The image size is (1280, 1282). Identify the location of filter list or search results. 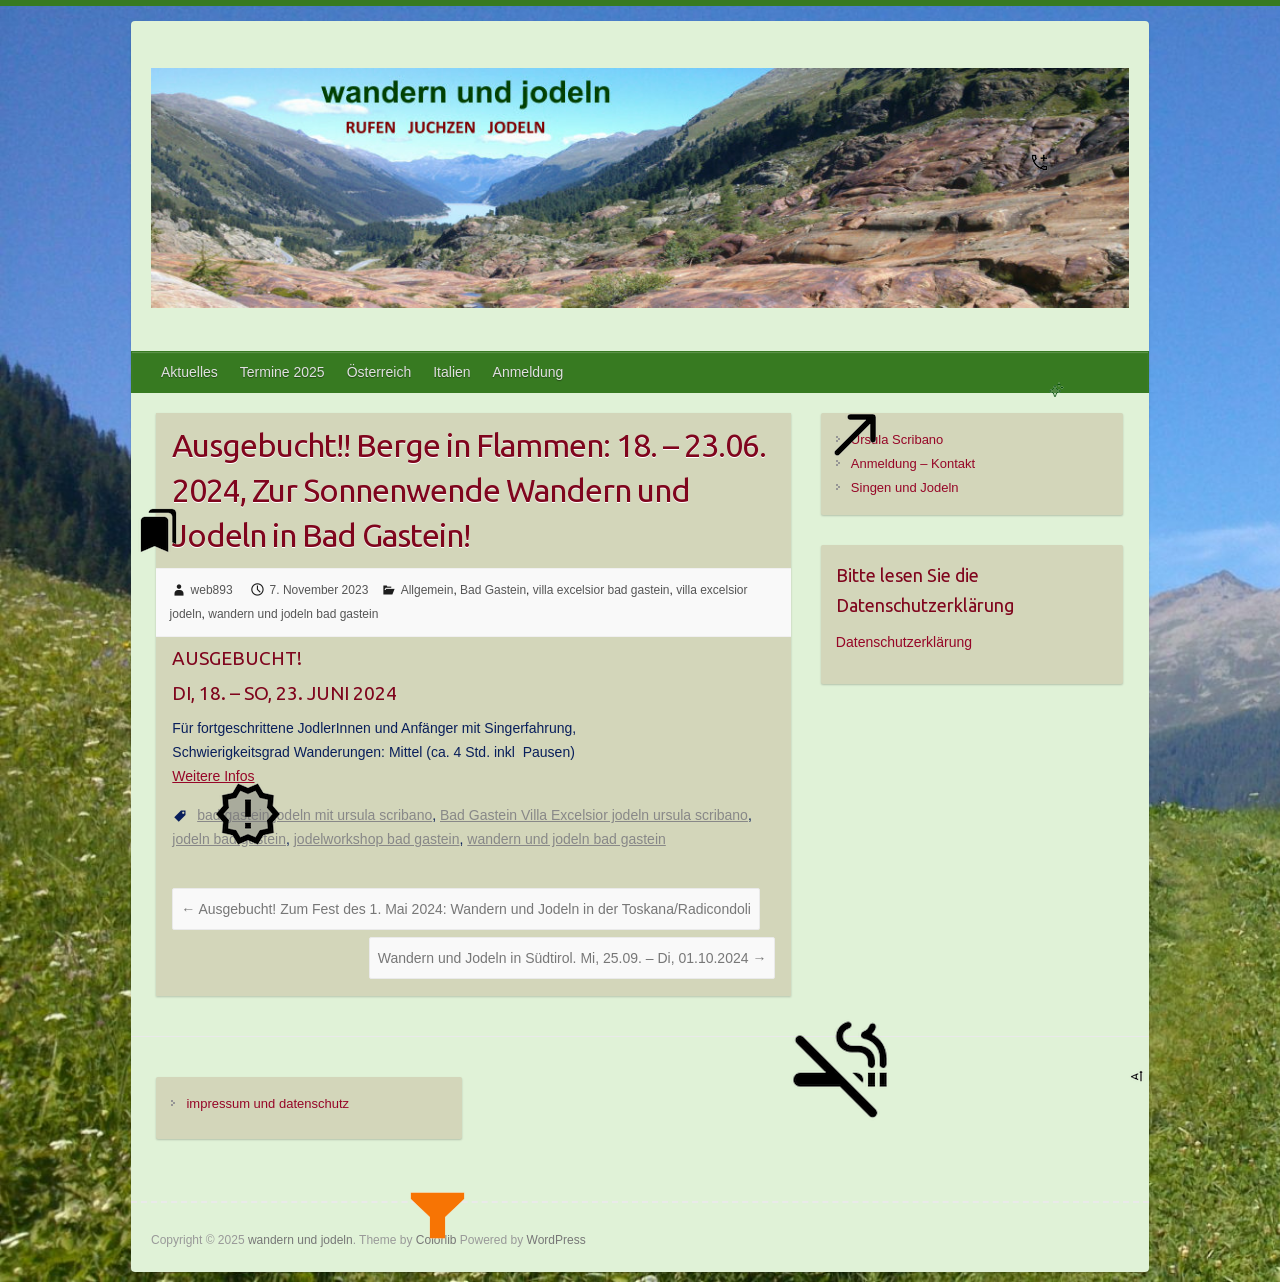
(437, 1215).